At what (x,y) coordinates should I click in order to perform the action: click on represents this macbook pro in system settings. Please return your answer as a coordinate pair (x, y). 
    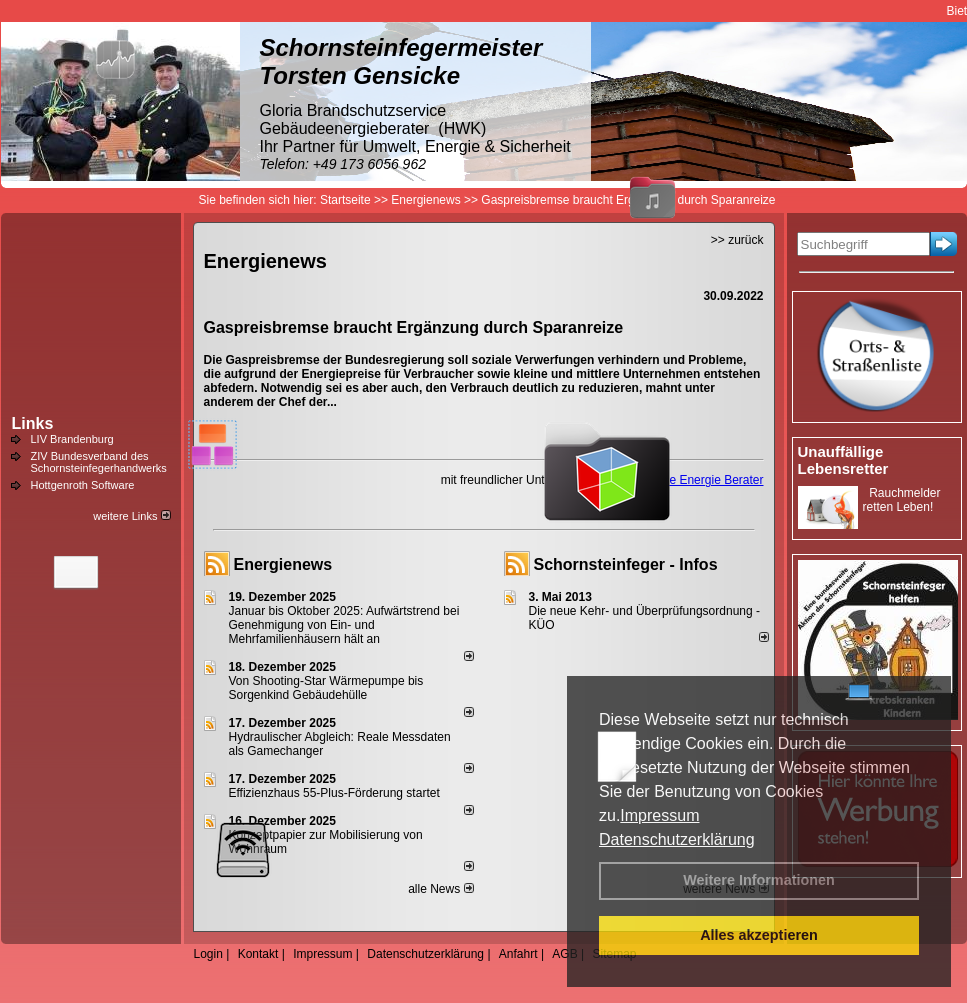
    Looking at the image, I should click on (859, 690).